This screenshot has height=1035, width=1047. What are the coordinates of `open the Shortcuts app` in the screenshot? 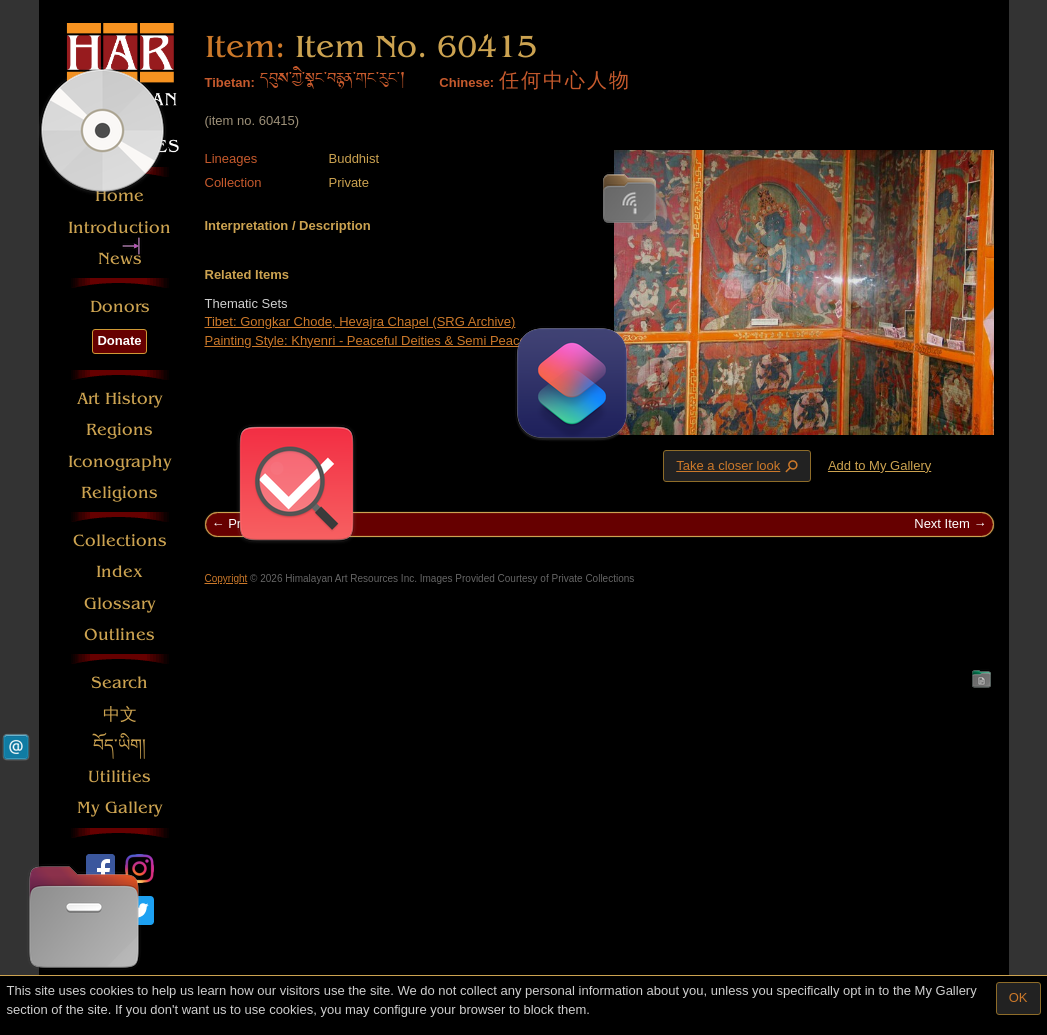 It's located at (572, 383).